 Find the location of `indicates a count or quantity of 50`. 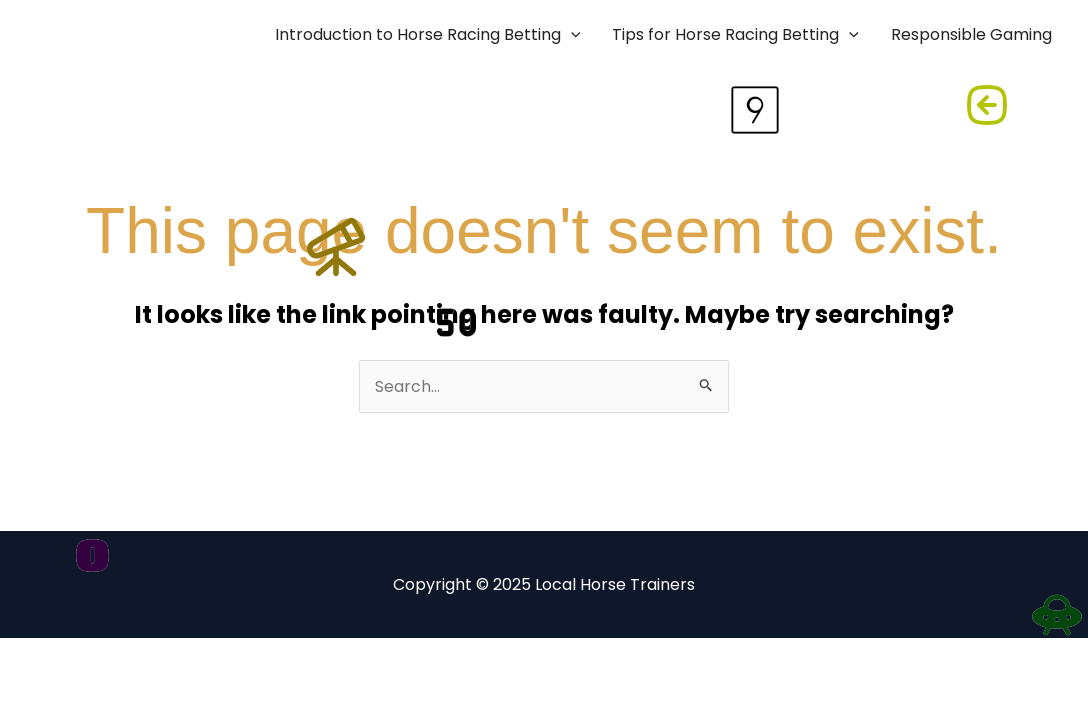

indicates a count or quantity of 50 is located at coordinates (456, 322).